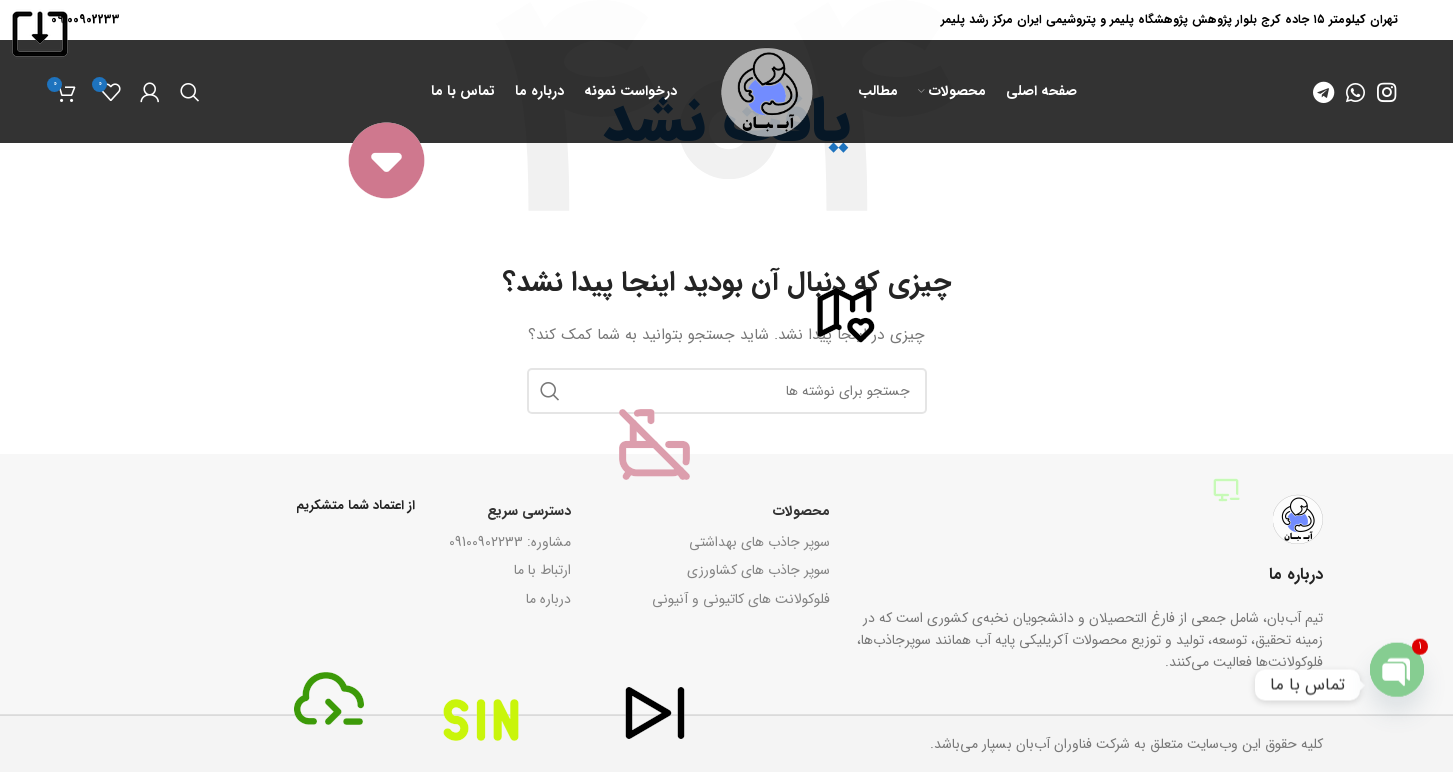 Image resolution: width=1453 pixels, height=772 pixels. What do you see at coordinates (329, 701) in the screenshot?
I see `access cloud-based AI agent or assistant` at bounding box center [329, 701].